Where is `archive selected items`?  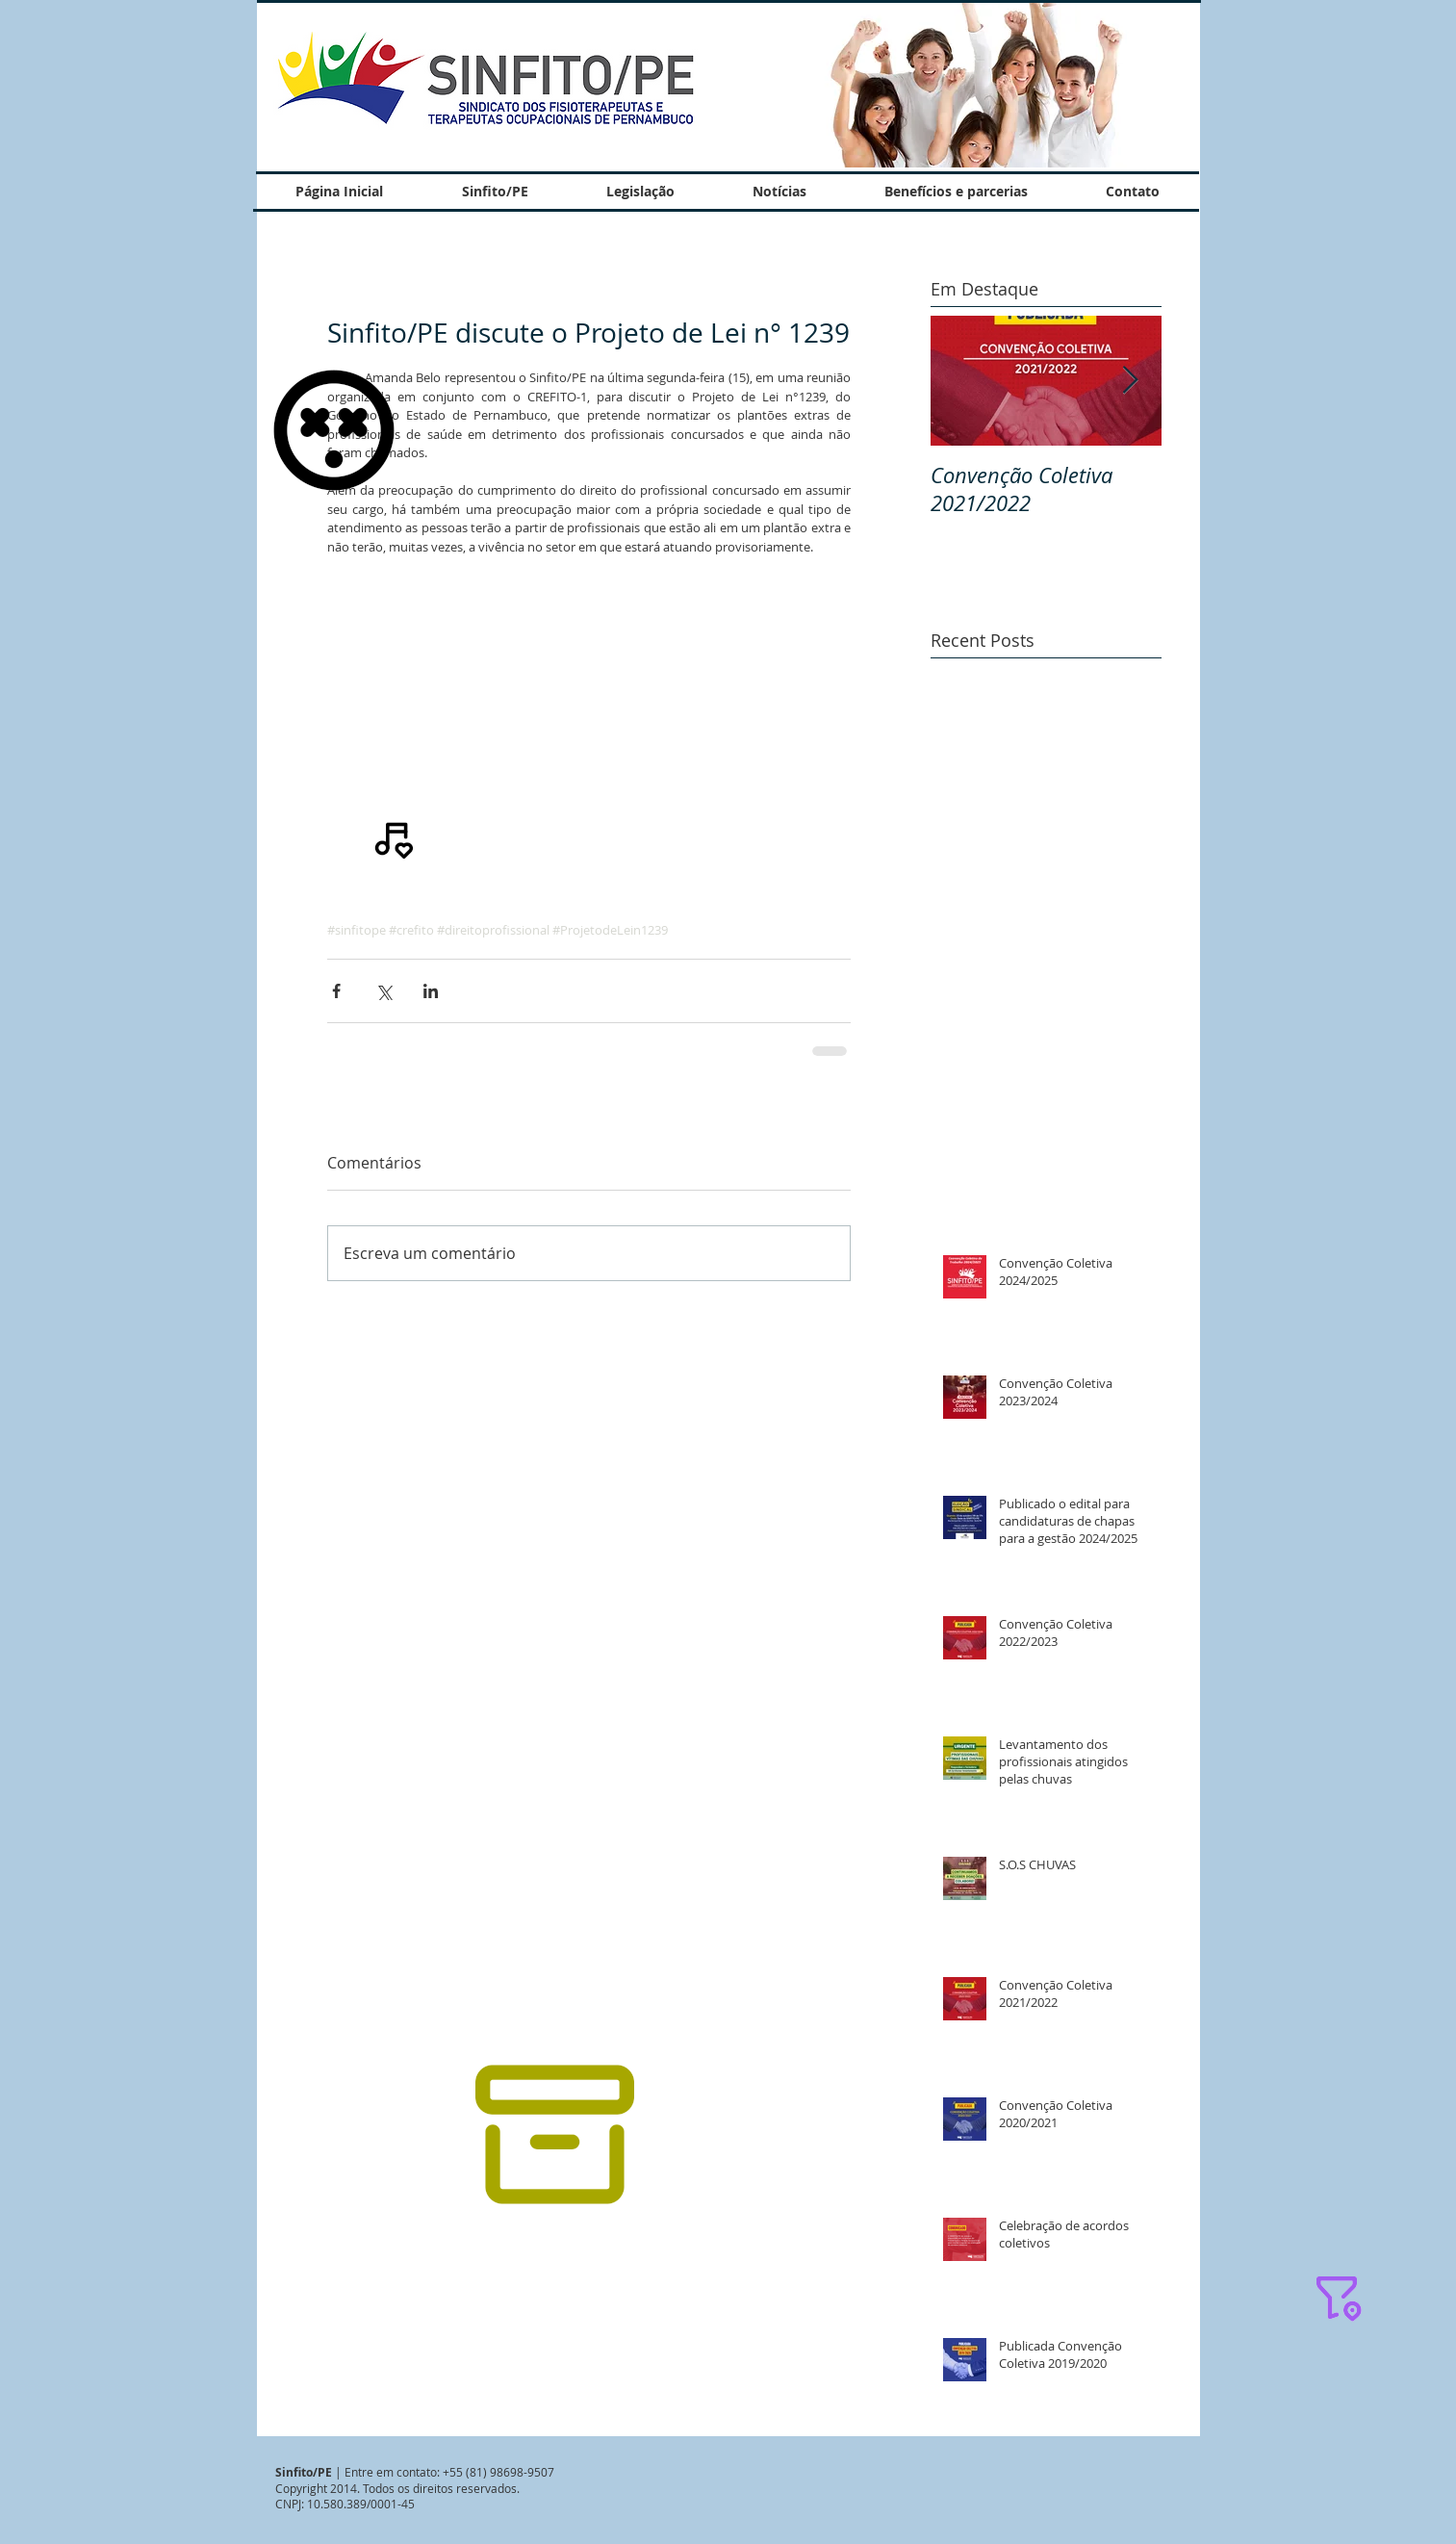 archive selected items is located at coordinates (554, 2134).